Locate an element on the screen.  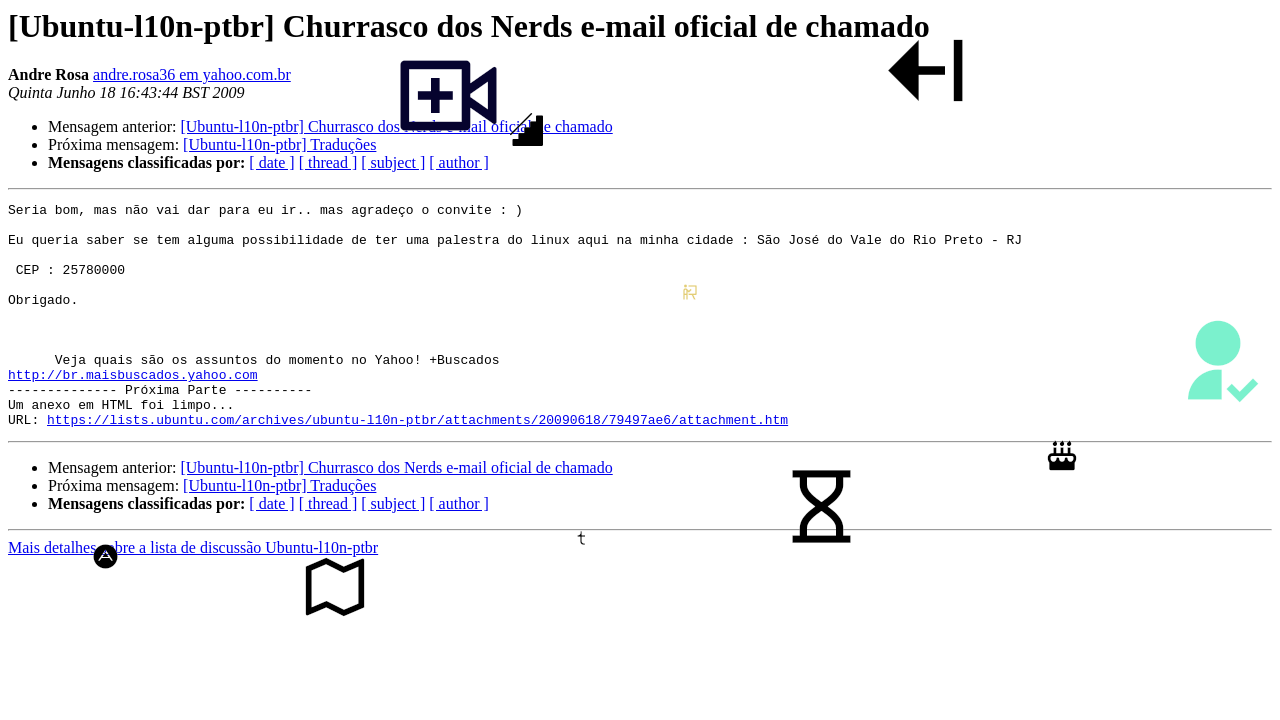
indicates a loading or processing state is located at coordinates (821, 506).